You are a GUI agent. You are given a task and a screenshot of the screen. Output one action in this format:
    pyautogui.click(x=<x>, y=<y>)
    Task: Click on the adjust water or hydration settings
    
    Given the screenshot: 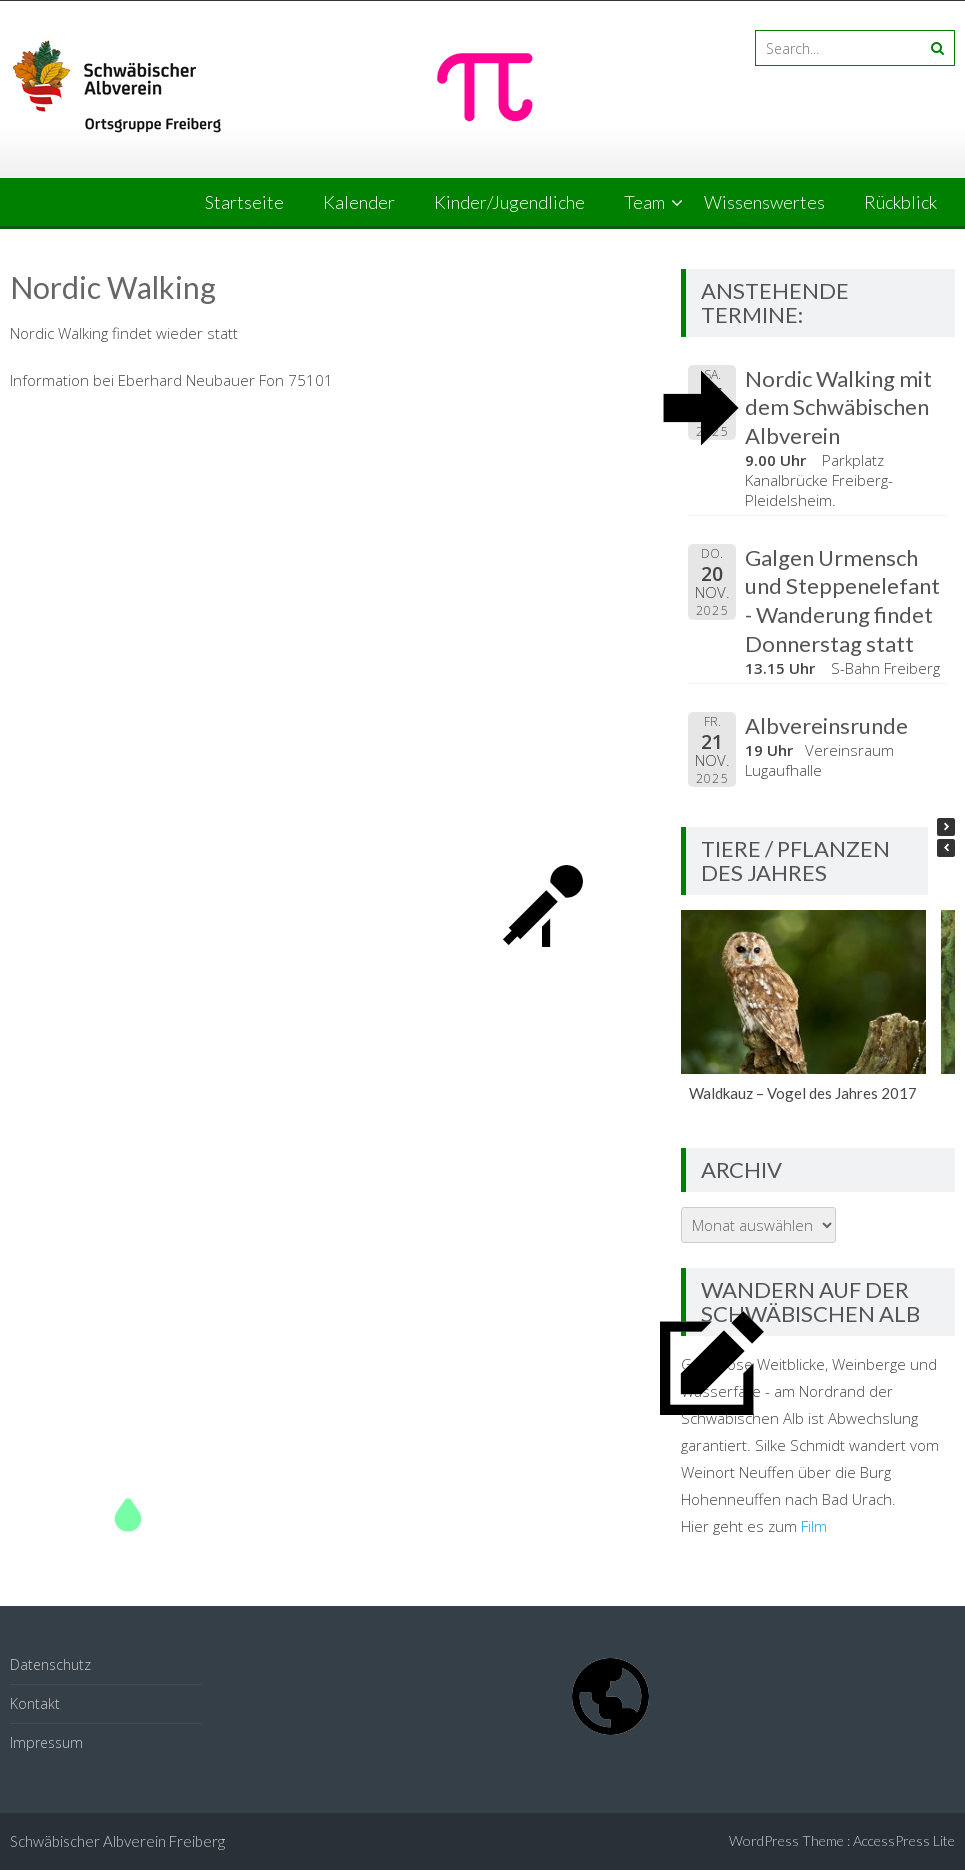 What is the action you would take?
    pyautogui.click(x=128, y=1515)
    